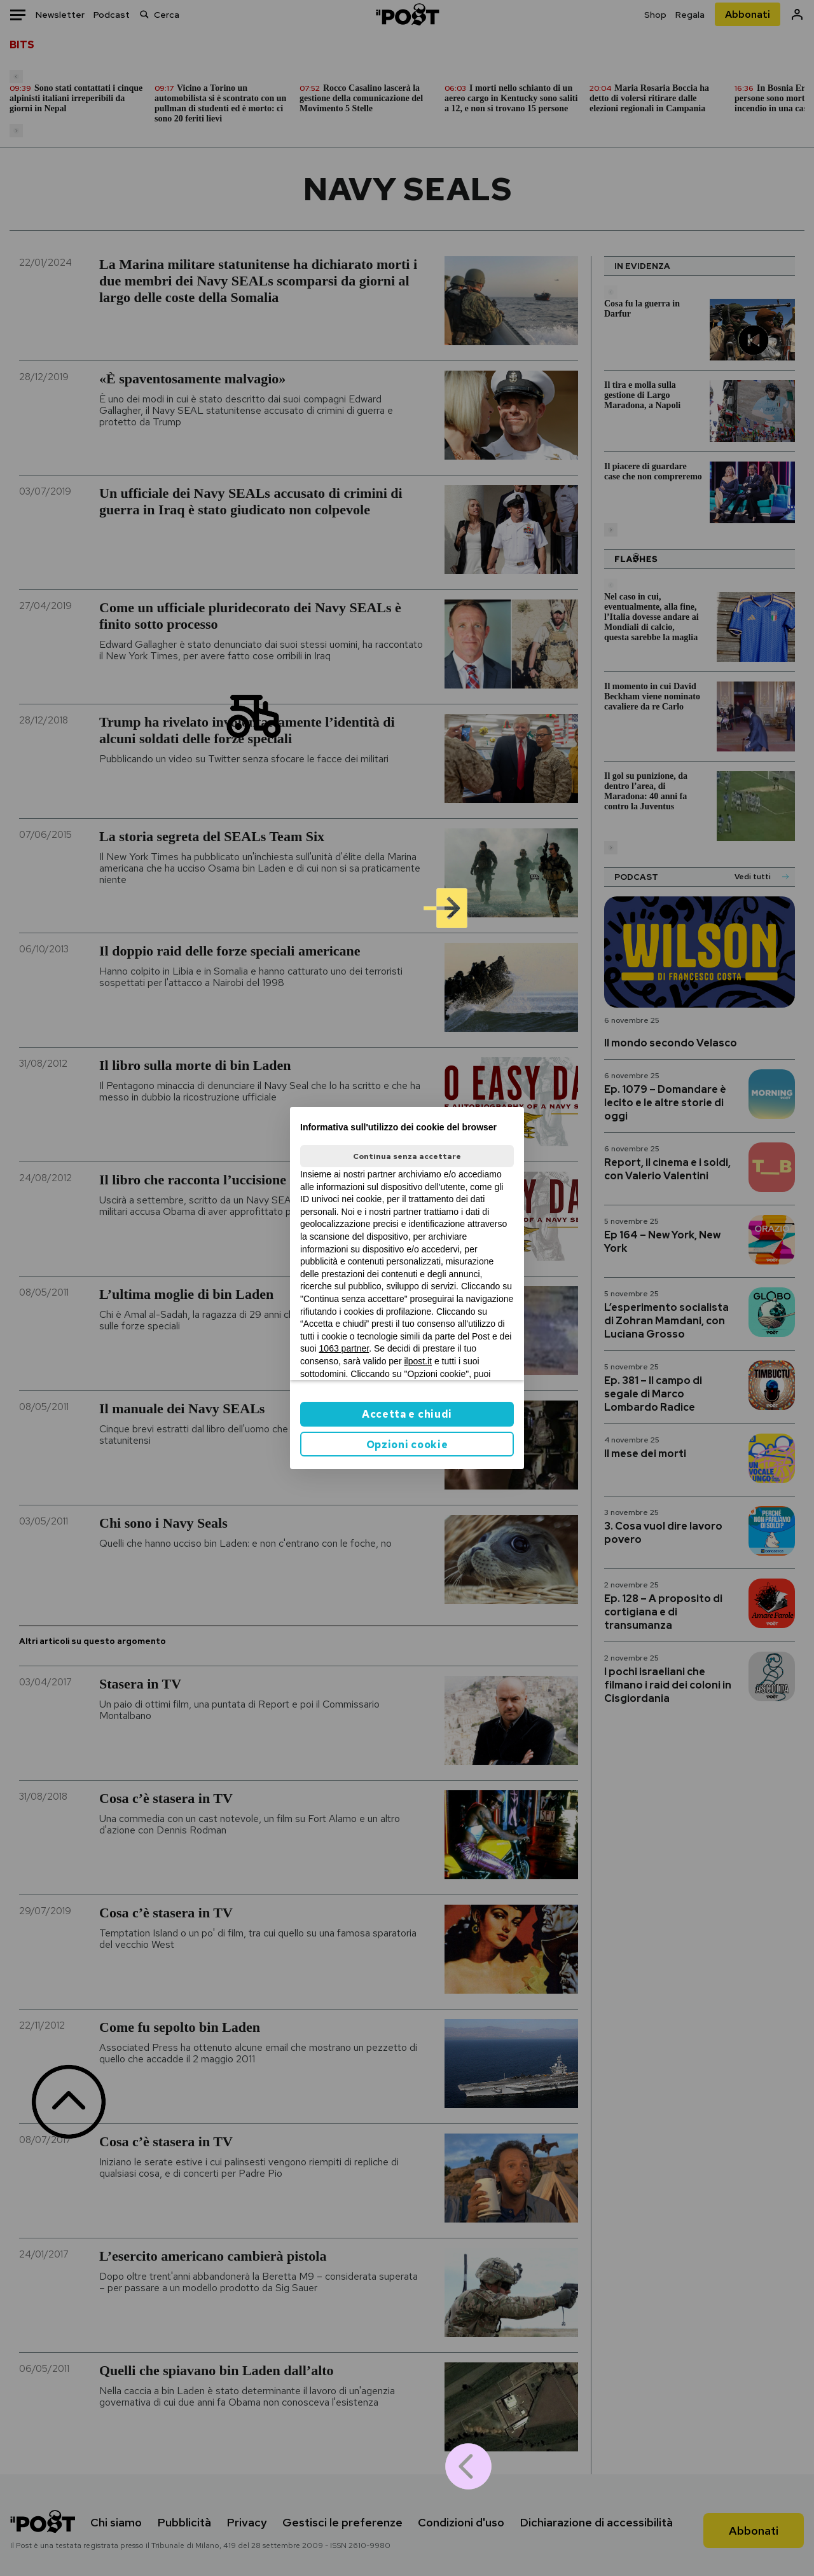 The height and width of the screenshot is (2576, 814). What do you see at coordinates (69, 2102) in the screenshot?
I see `scroll to top of page` at bounding box center [69, 2102].